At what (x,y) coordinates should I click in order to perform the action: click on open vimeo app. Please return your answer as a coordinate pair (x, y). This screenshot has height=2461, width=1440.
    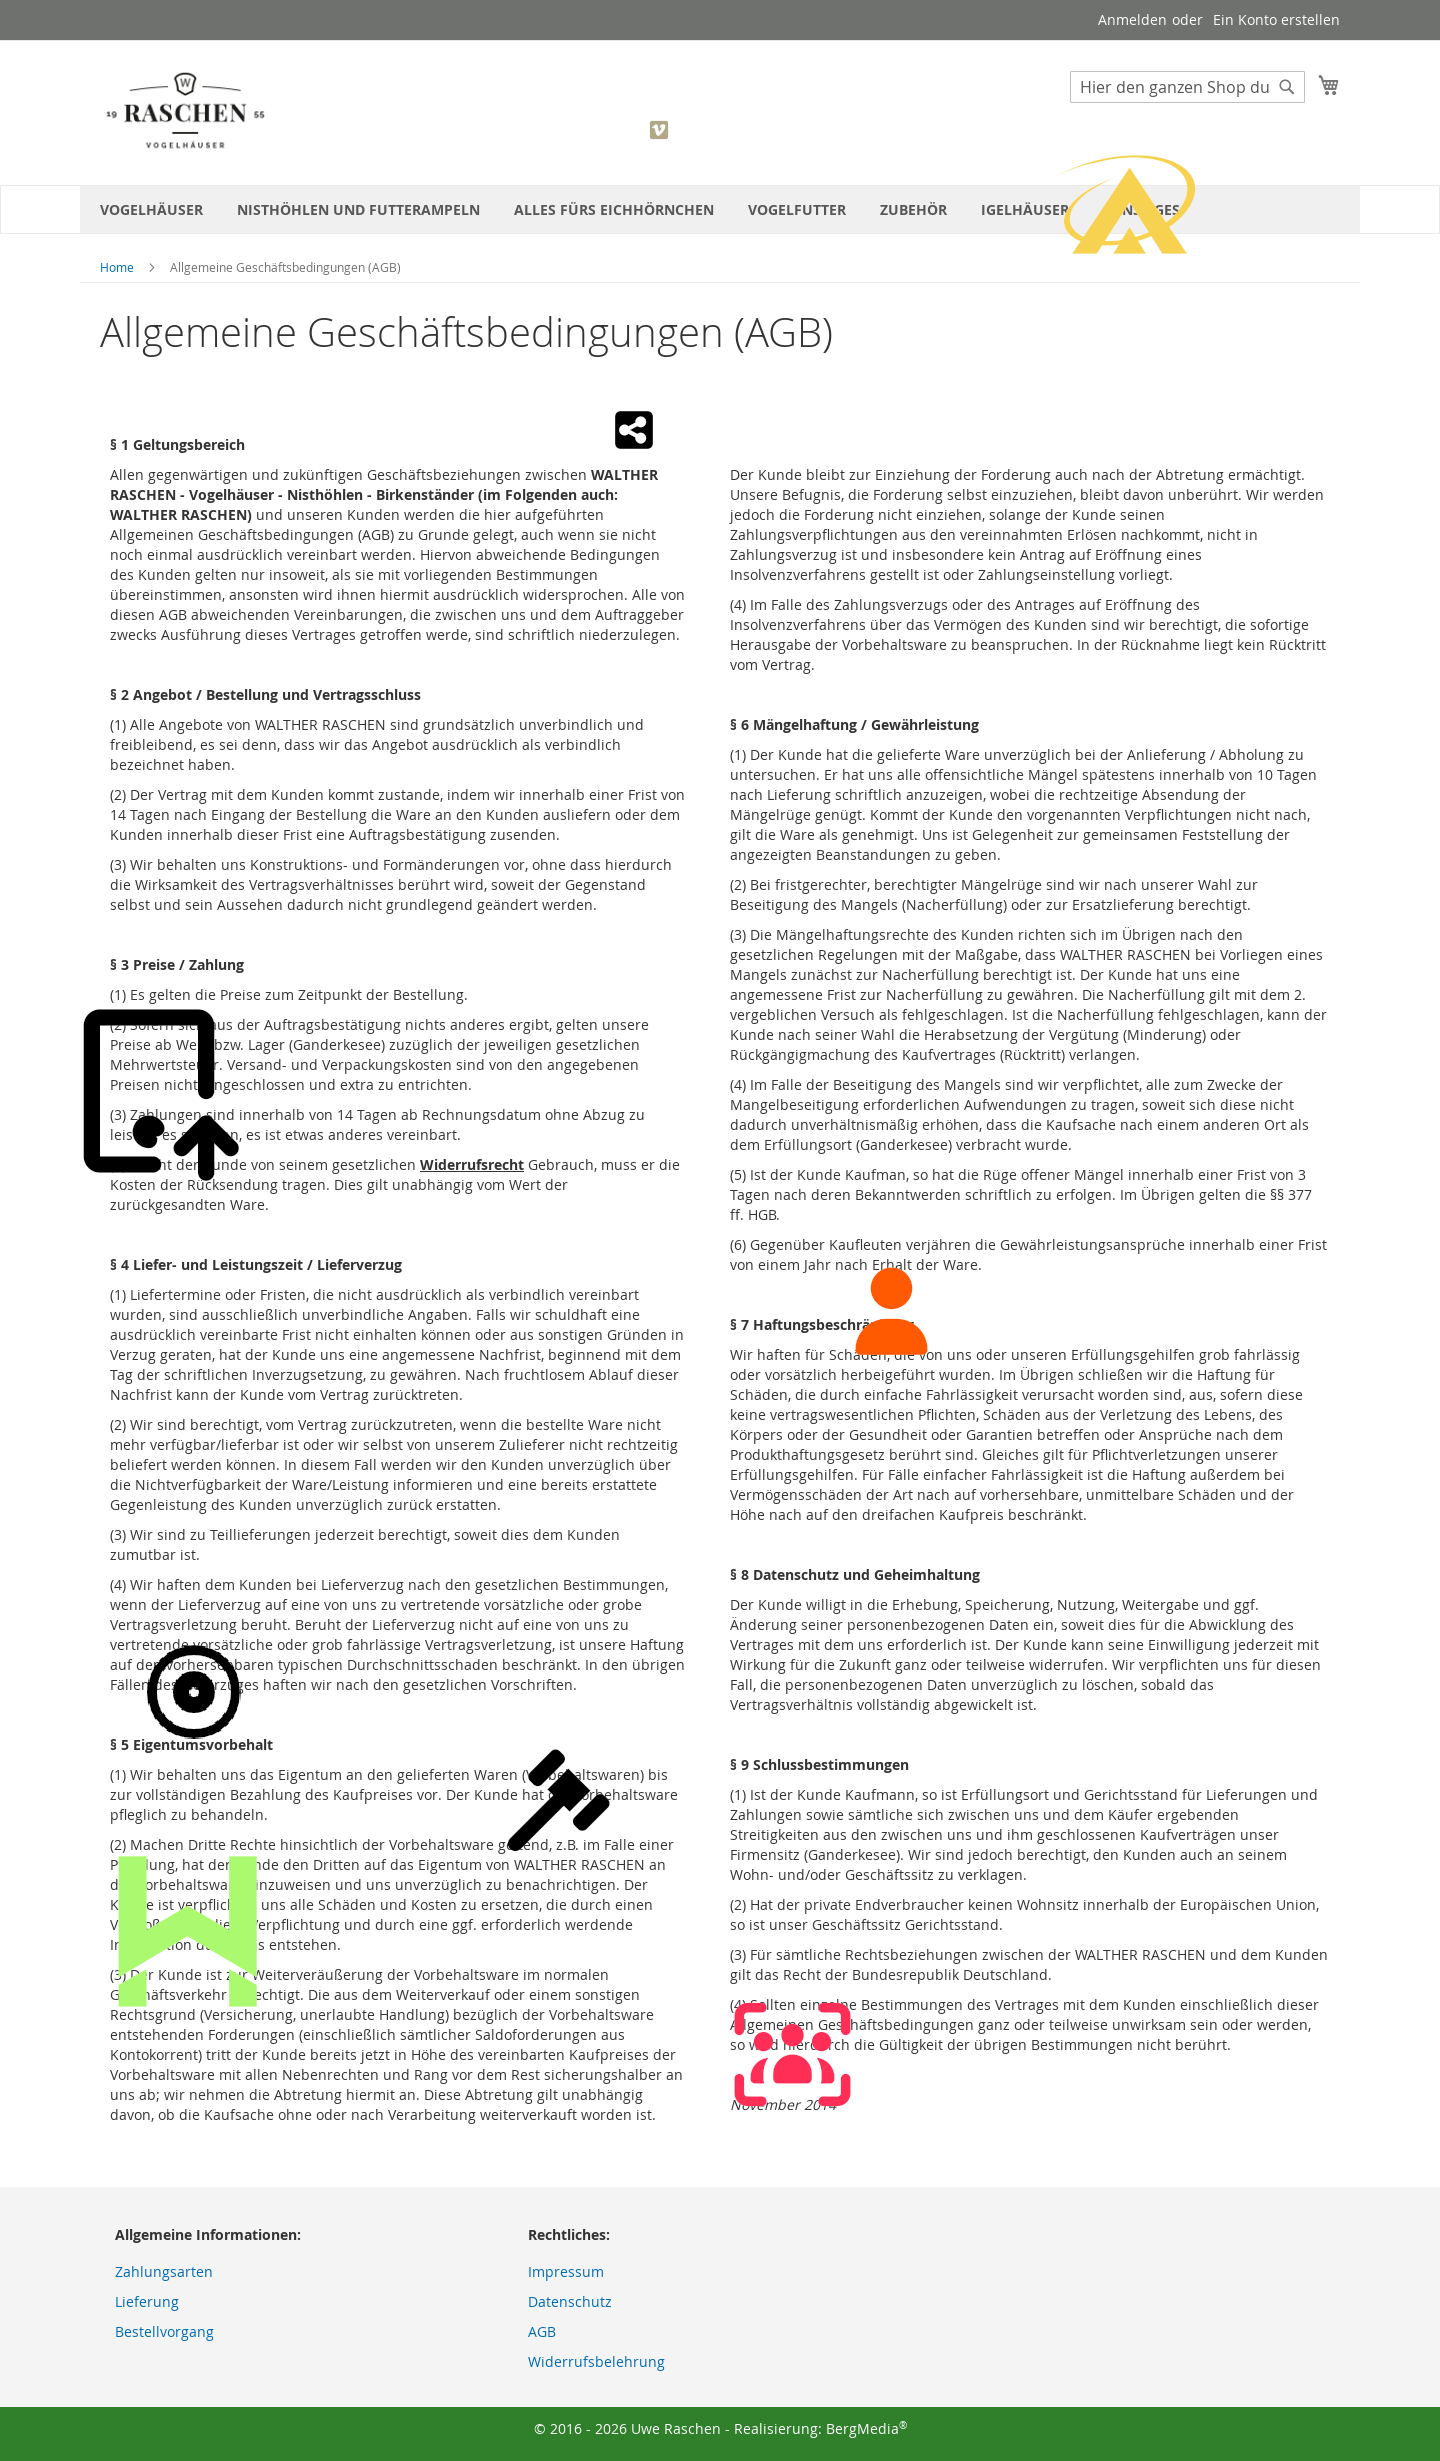
    Looking at the image, I should click on (659, 130).